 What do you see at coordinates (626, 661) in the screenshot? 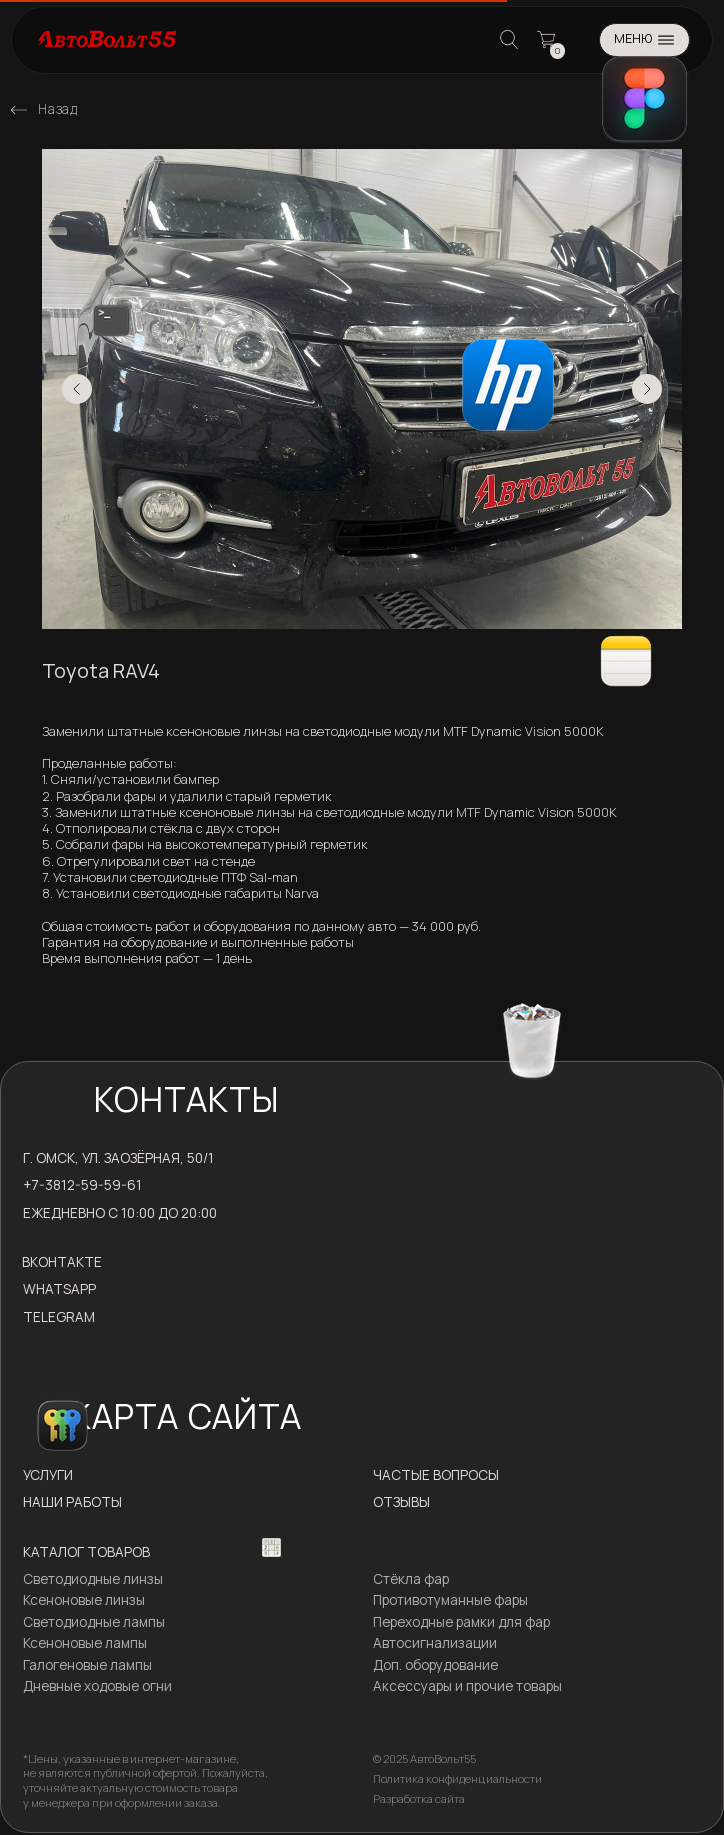
I see `open the Notes app` at bounding box center [626, 661].